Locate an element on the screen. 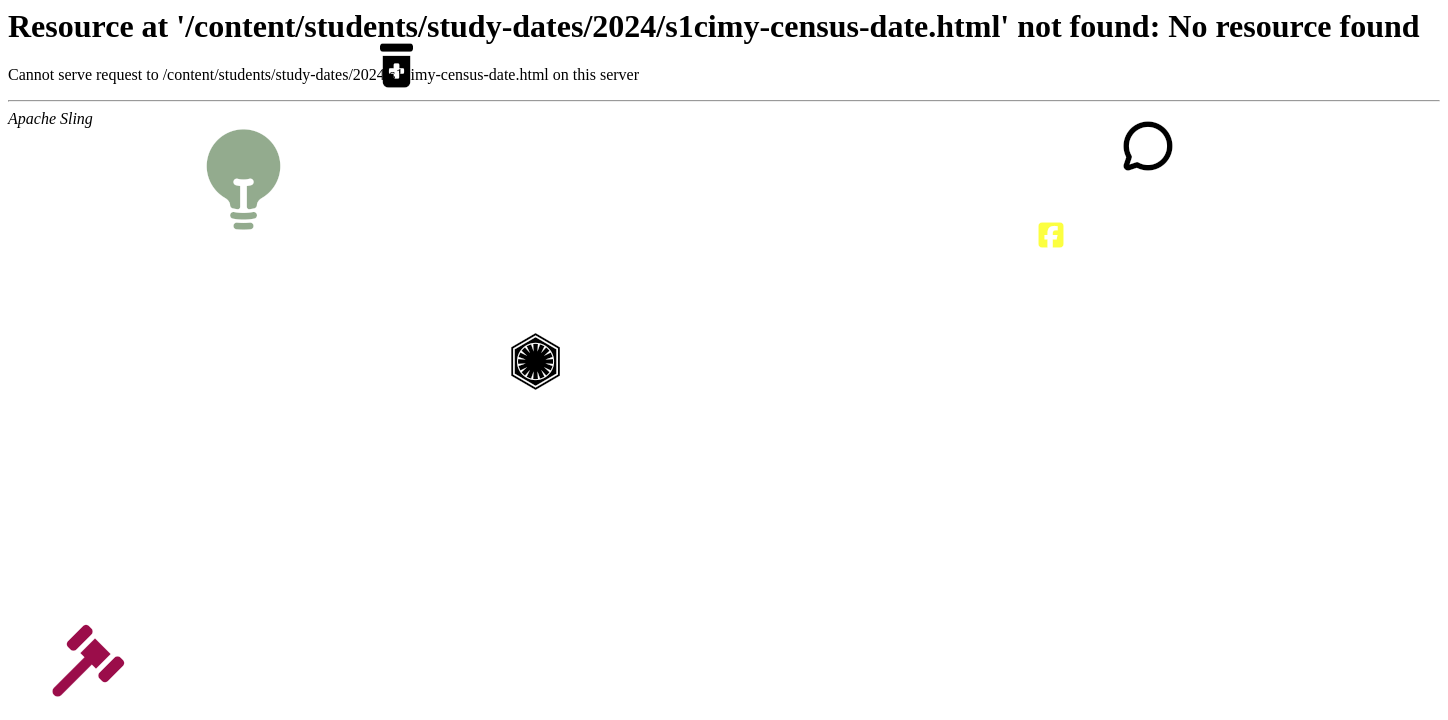 This screenshot has width=1448, height=720. First Order logo from Star Wars franchise is located at coordinates (535, 361).